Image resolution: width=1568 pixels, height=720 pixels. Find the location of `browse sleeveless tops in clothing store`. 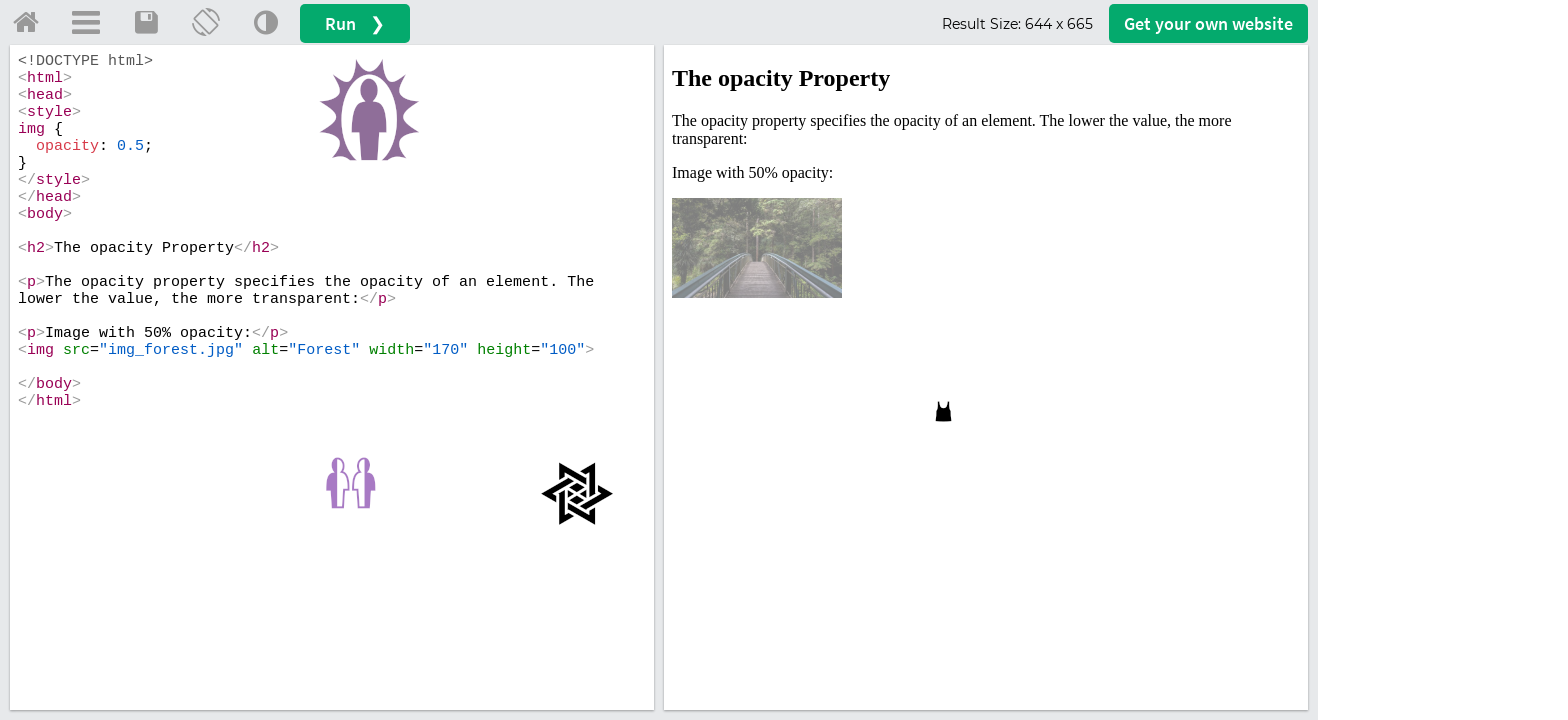

browse sleeveless tops in clothing store is located at coordinates (943, 411).